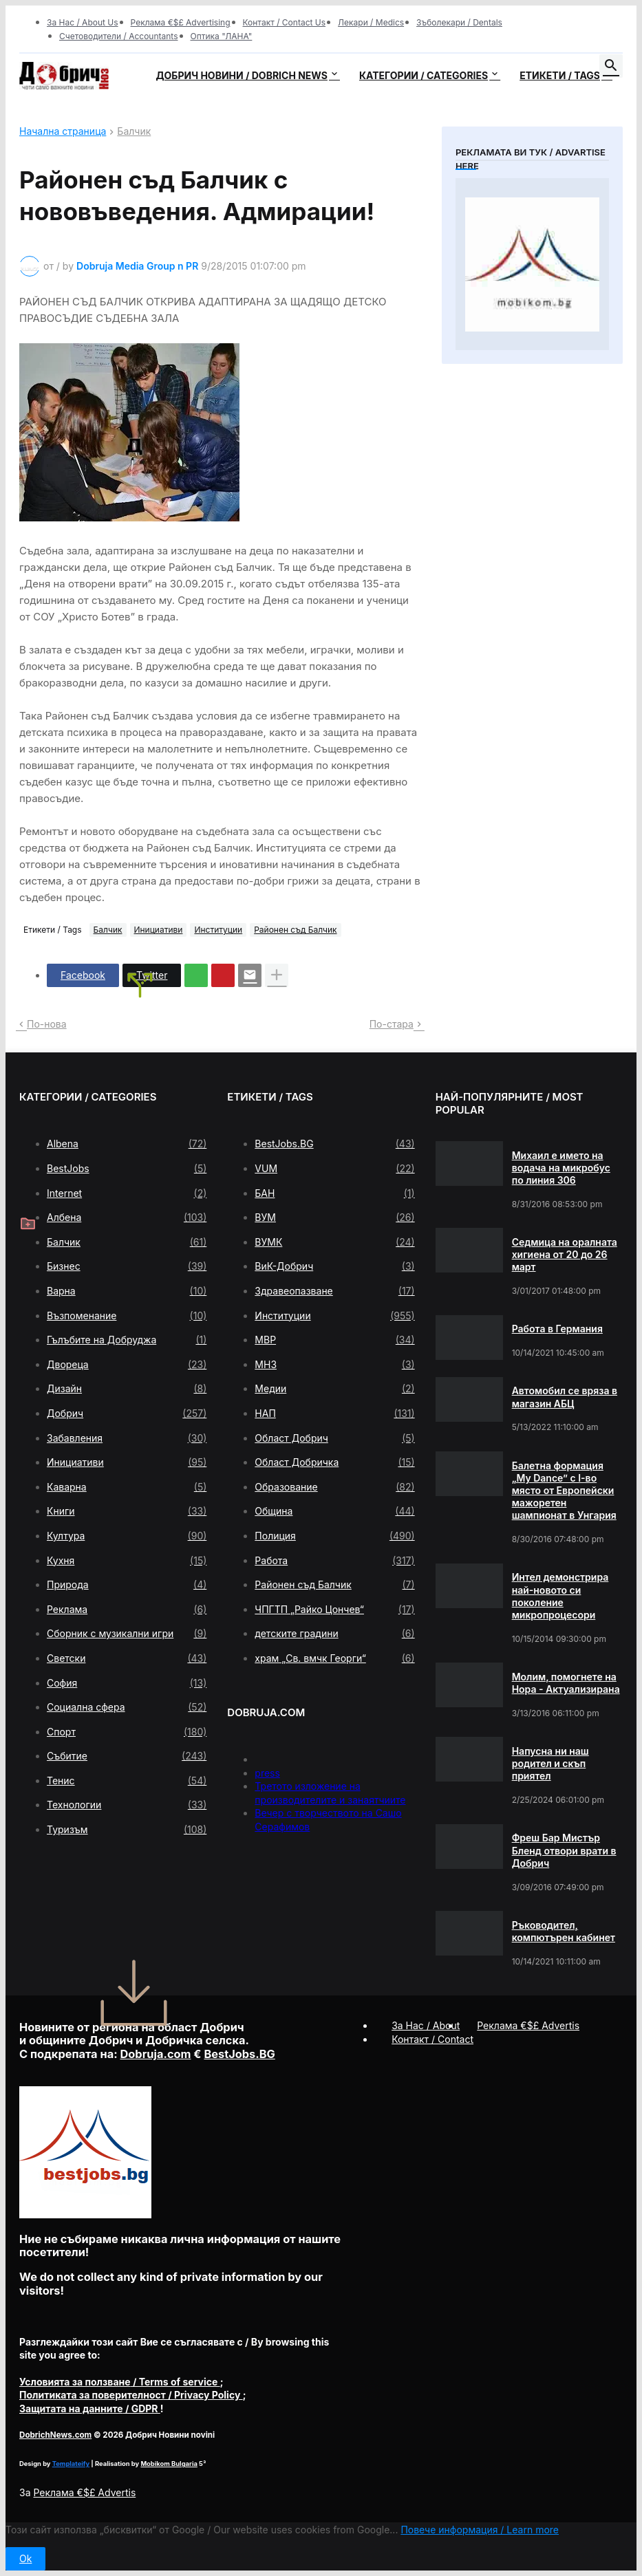 This screenshot has width=642, height=2576. What do you see at coordinates (140, 985) in the screenshot?
I see `take an alternate left route` at bounding box center [140, 985].